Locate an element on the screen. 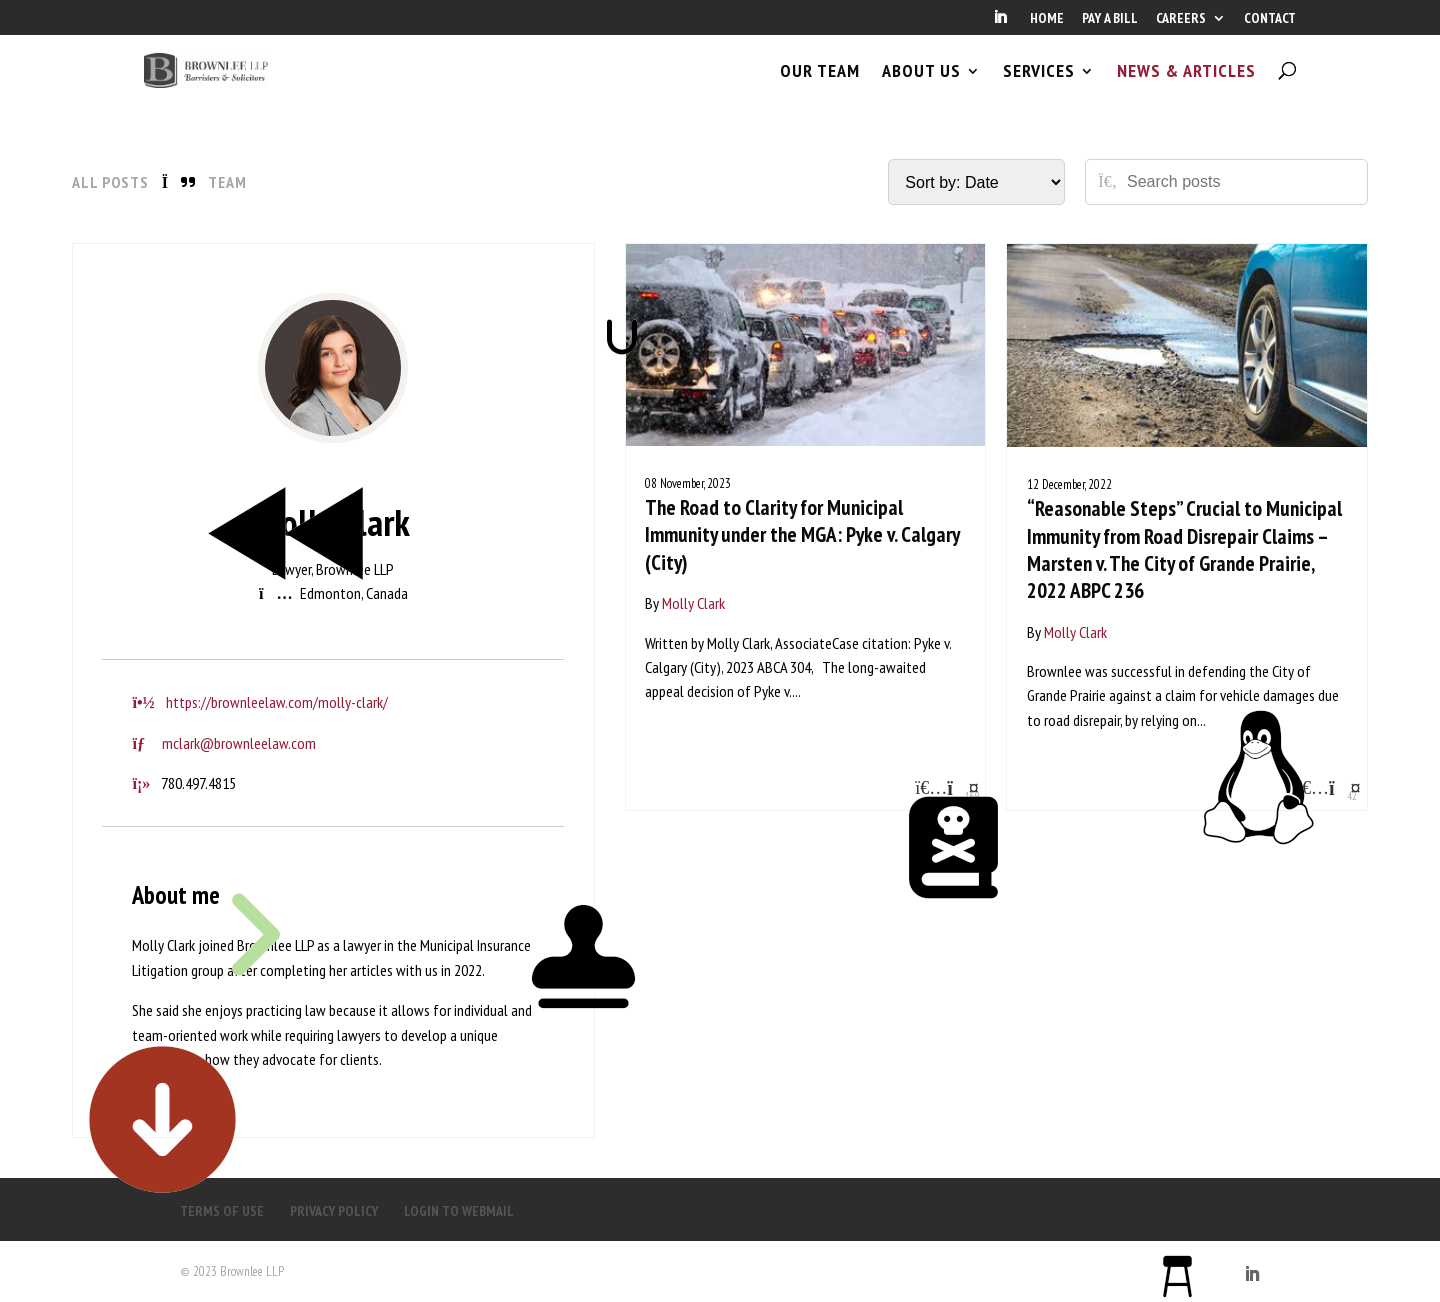 The height and width of the screenshot is (1302, 1440). navigate to the next item or screen is located at coordinates (252, 934).